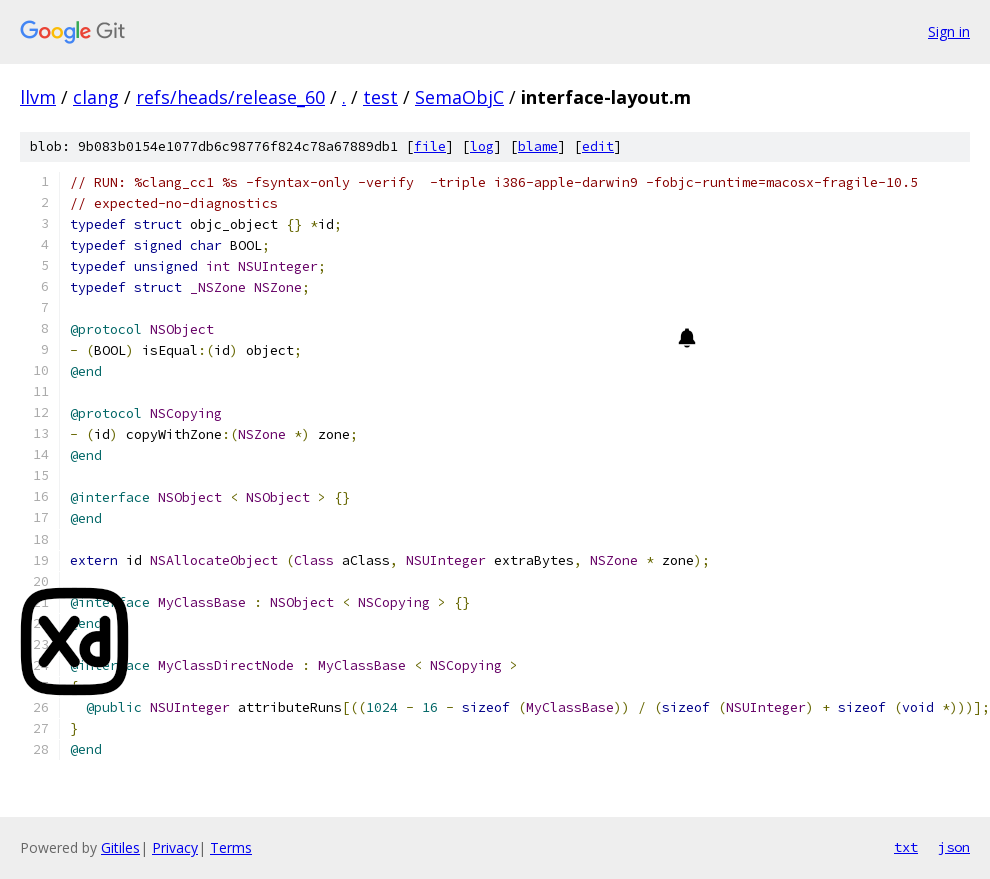 Image resolution: width=990 pixels, height=879 pixels. Describe the element at coordinates (74, 641) in the screenshot. I see `open Adobe XD application` at that location.